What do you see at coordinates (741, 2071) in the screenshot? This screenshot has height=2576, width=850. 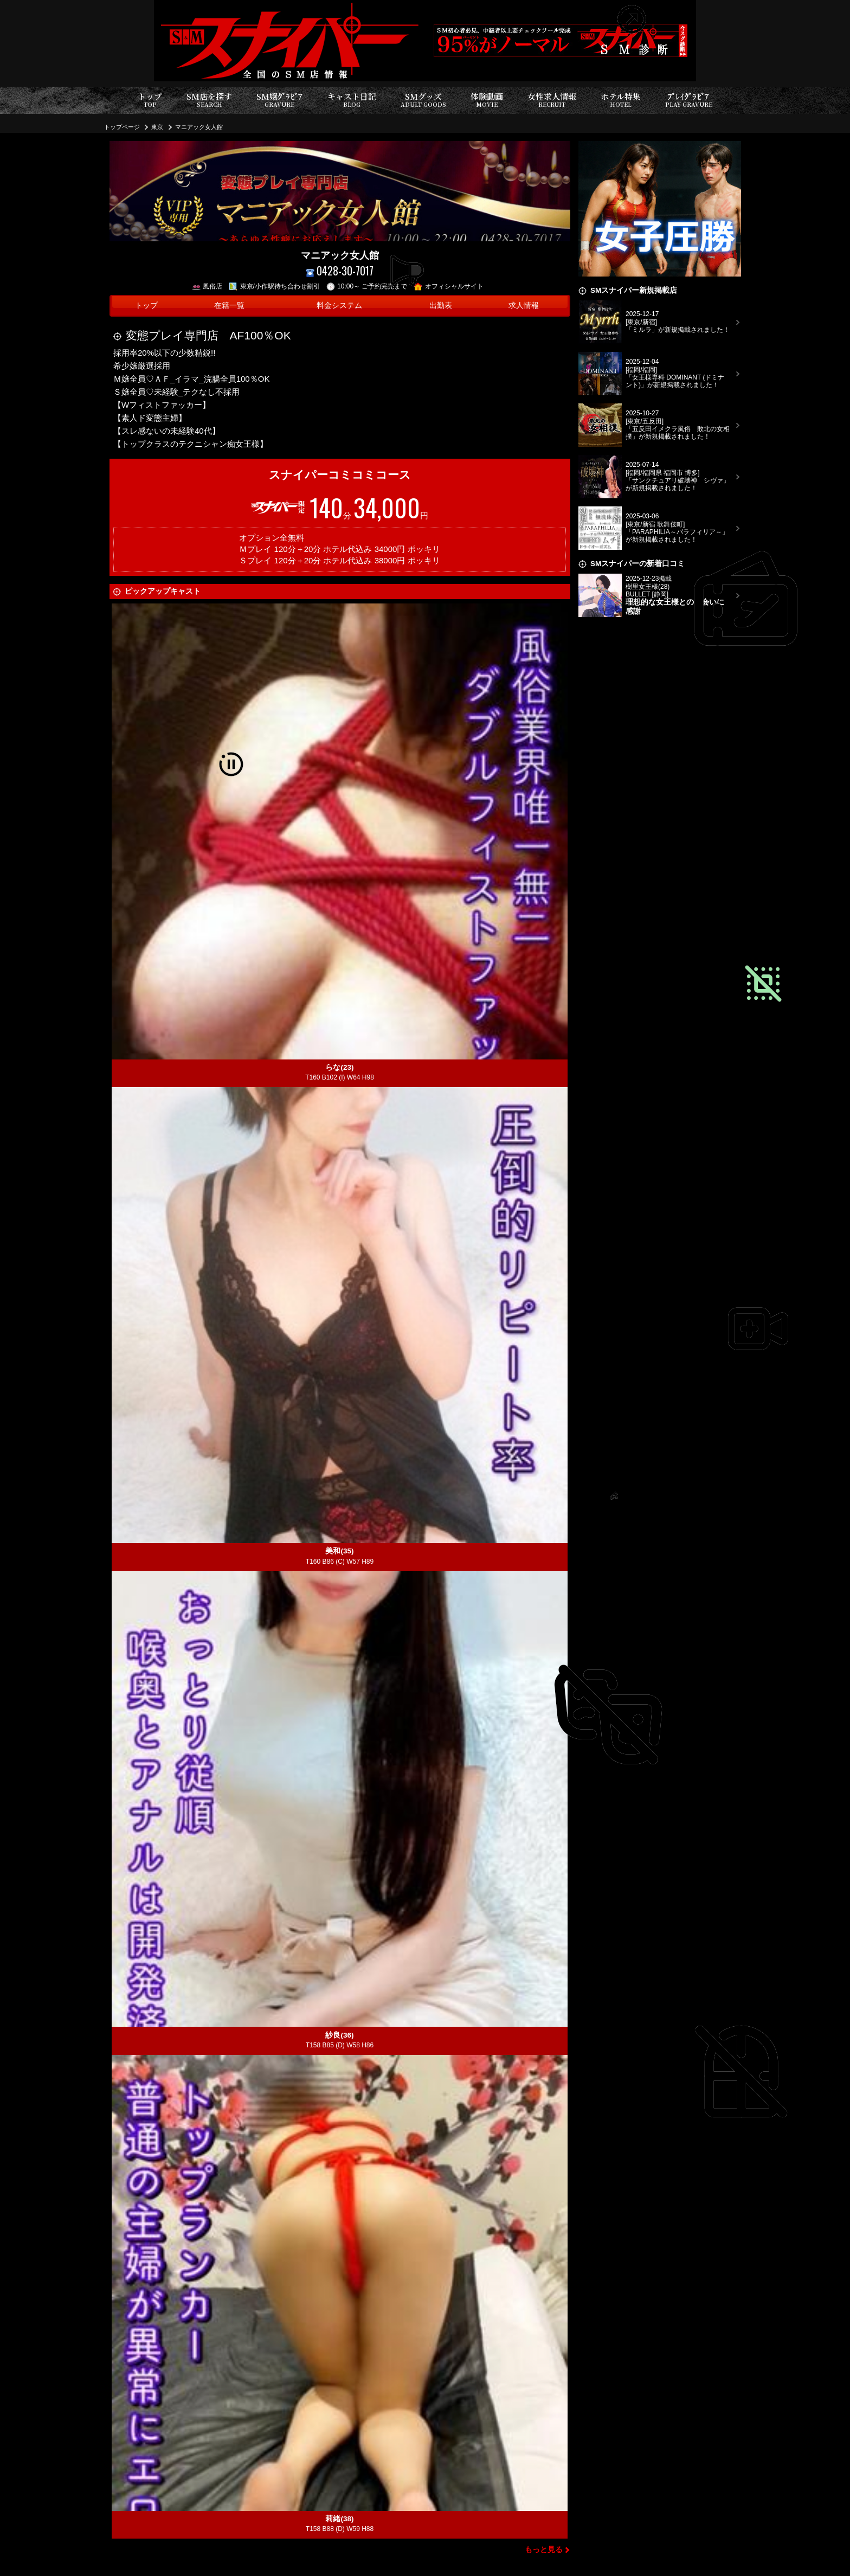 I see `window or panel is disabled` at bounding box center [741, 2071].